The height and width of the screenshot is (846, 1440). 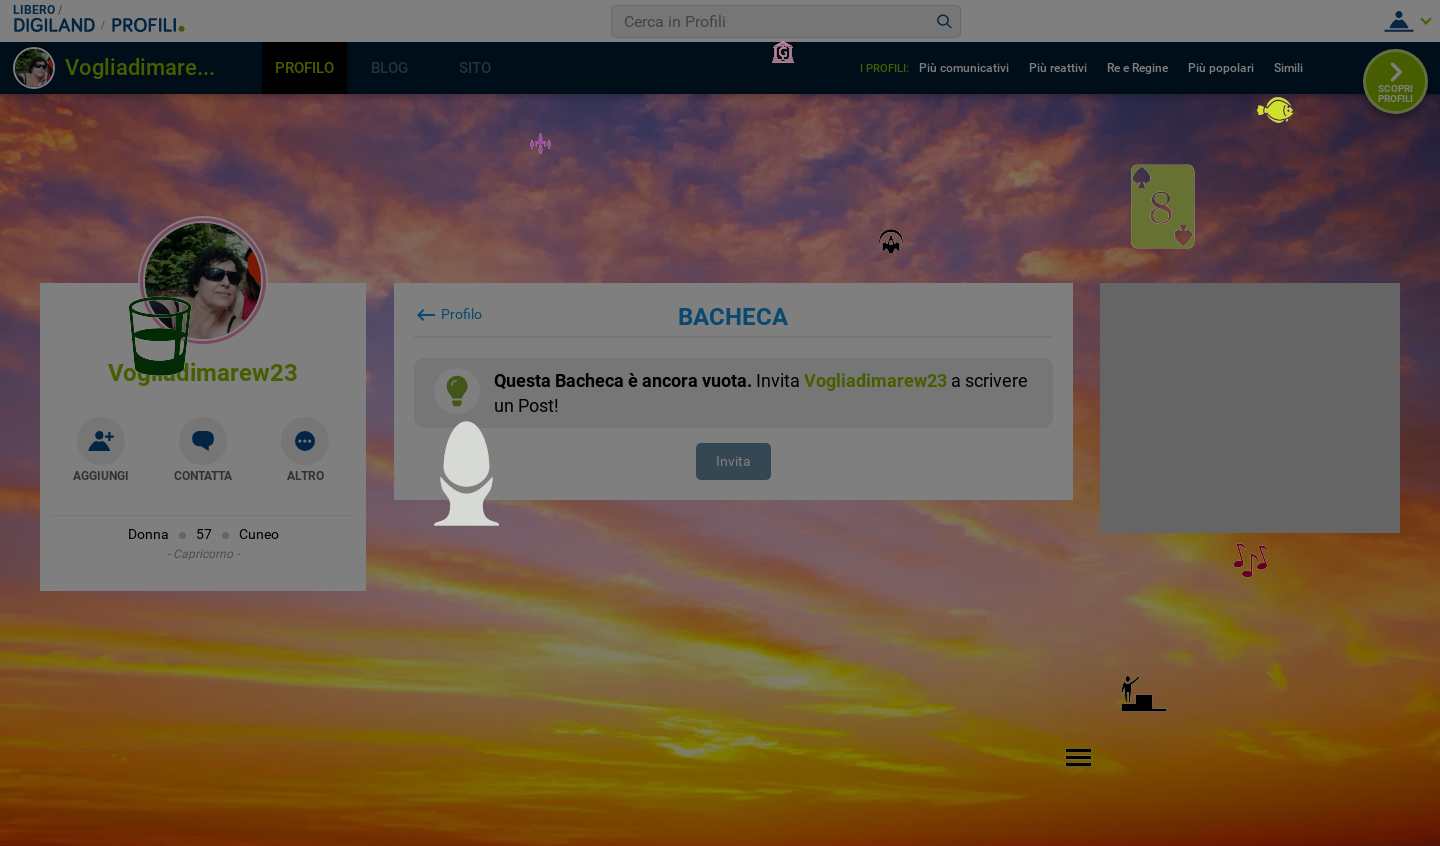 What do you see at coordinates (466, 473) in the screenshot?
I see `select egg pod vehicle or transport` at bounding box center [466, 473].